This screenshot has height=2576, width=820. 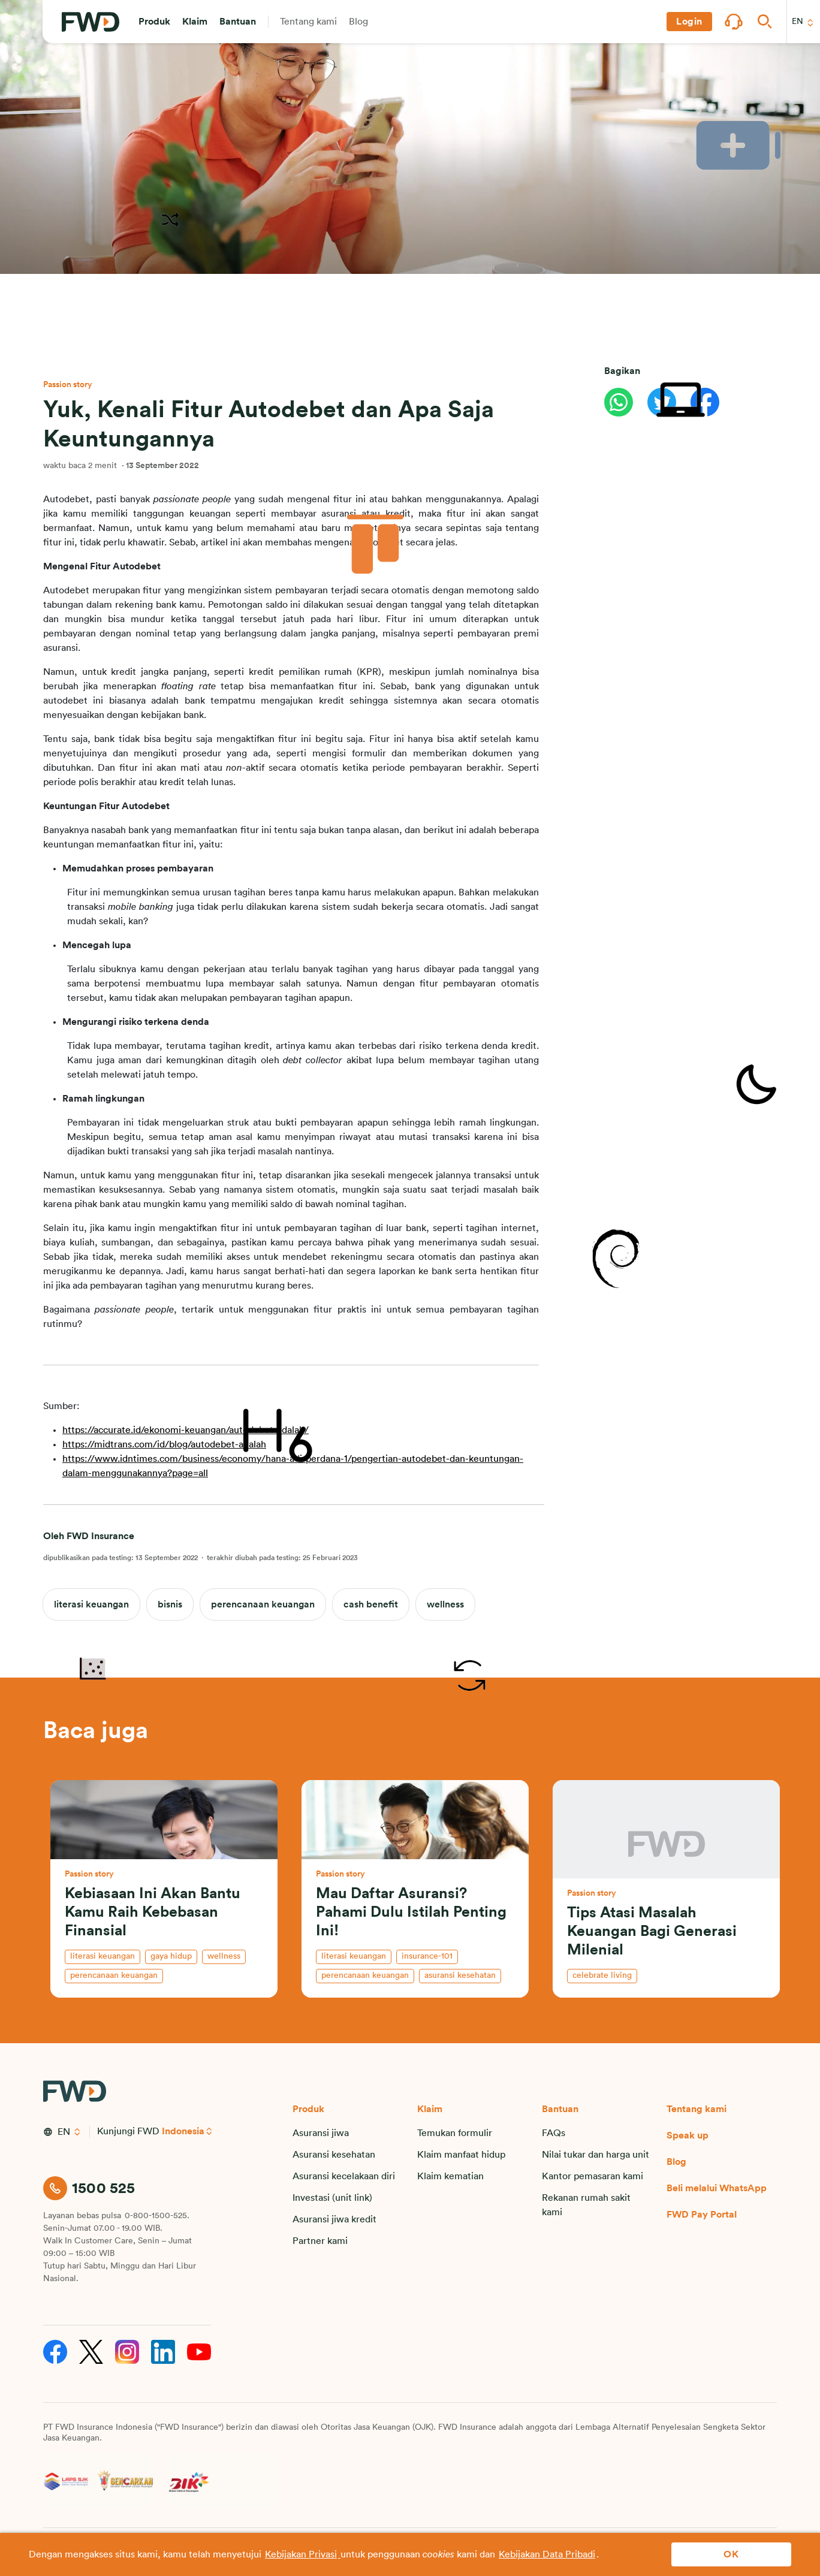 I want to click on align selected elements to the top, so click(x=375, y=543).